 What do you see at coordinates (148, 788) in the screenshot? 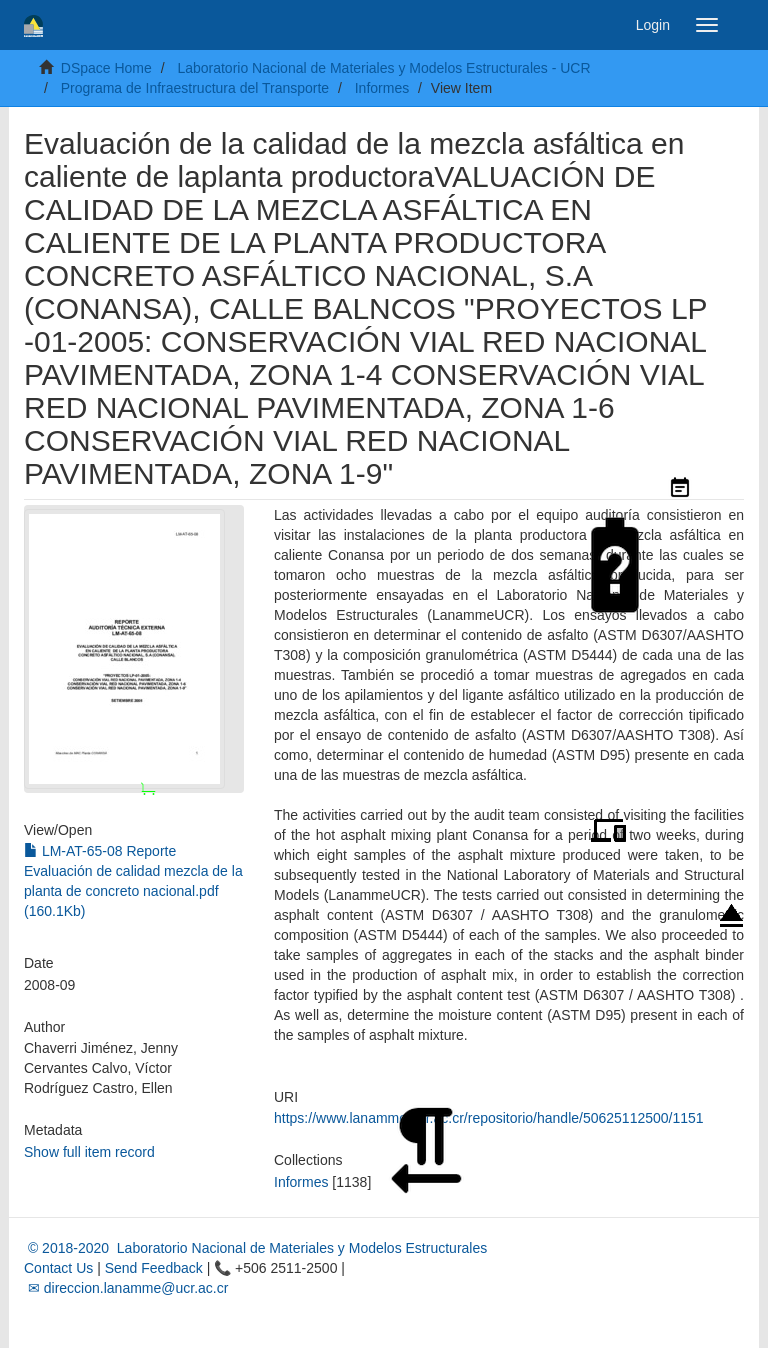
I see `view shopping cart` at bounding box center [148, 788].